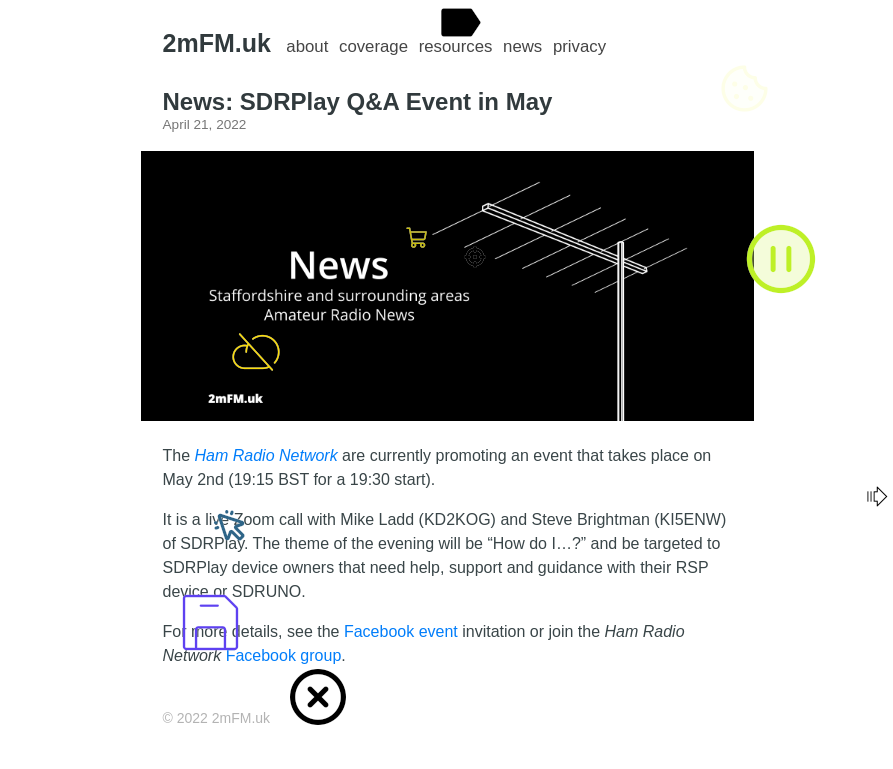 The image size is (893, 769). I want to click on save current file or document, so click(210, 622).